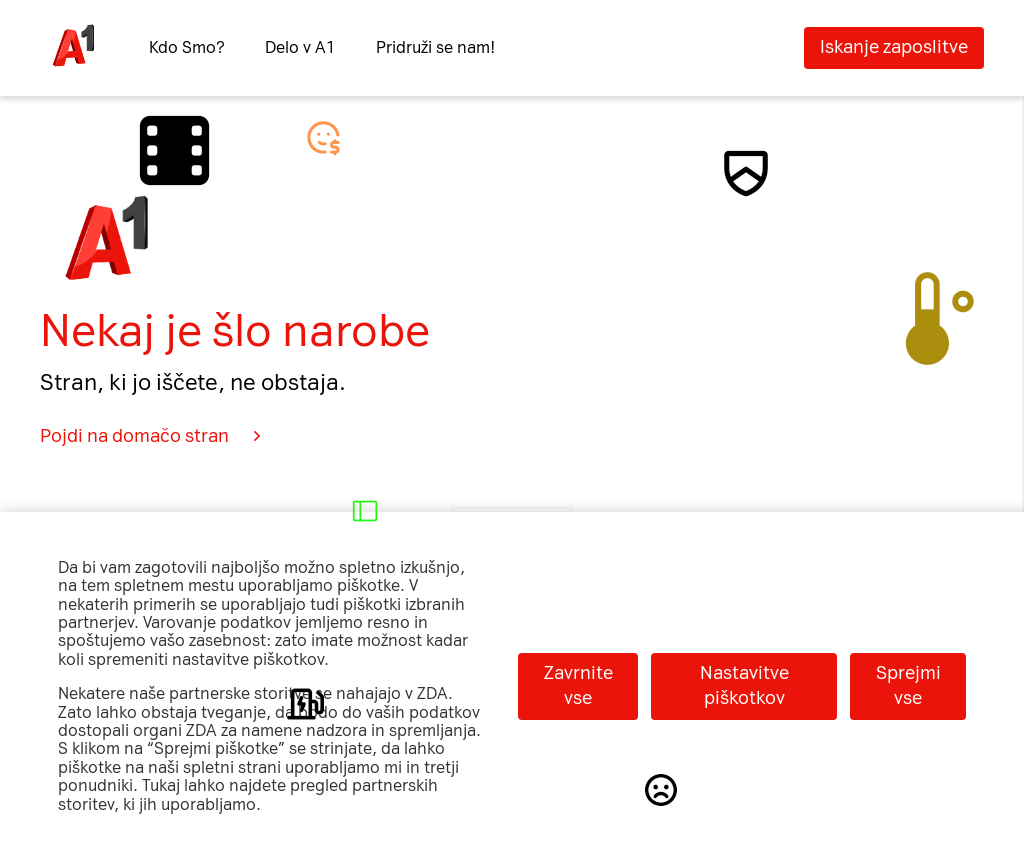 This screenshot has width=1024, height=861. I want to click on view current temperature, so click(930, 318).